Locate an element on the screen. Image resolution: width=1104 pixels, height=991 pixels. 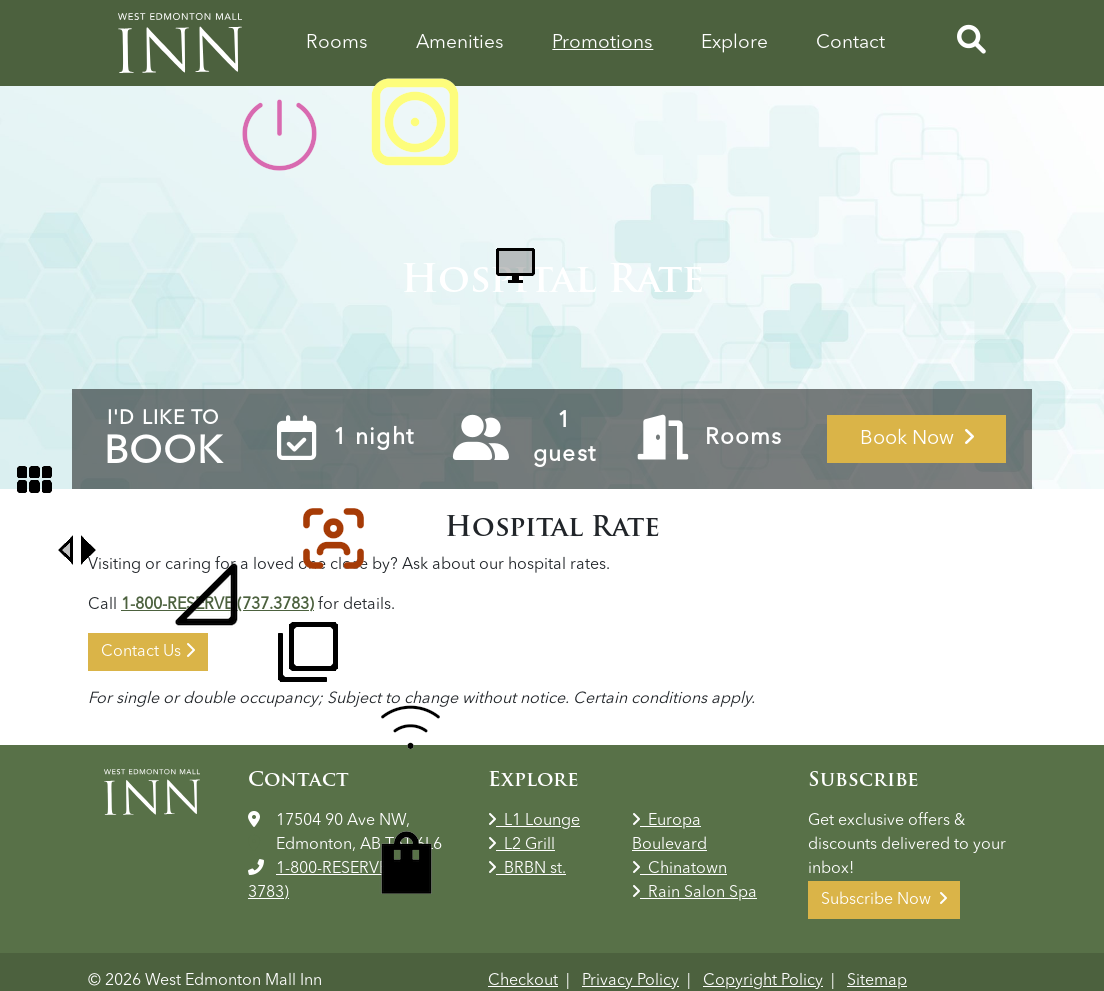
switch to left panel or view is located at coordinates (77, 550).